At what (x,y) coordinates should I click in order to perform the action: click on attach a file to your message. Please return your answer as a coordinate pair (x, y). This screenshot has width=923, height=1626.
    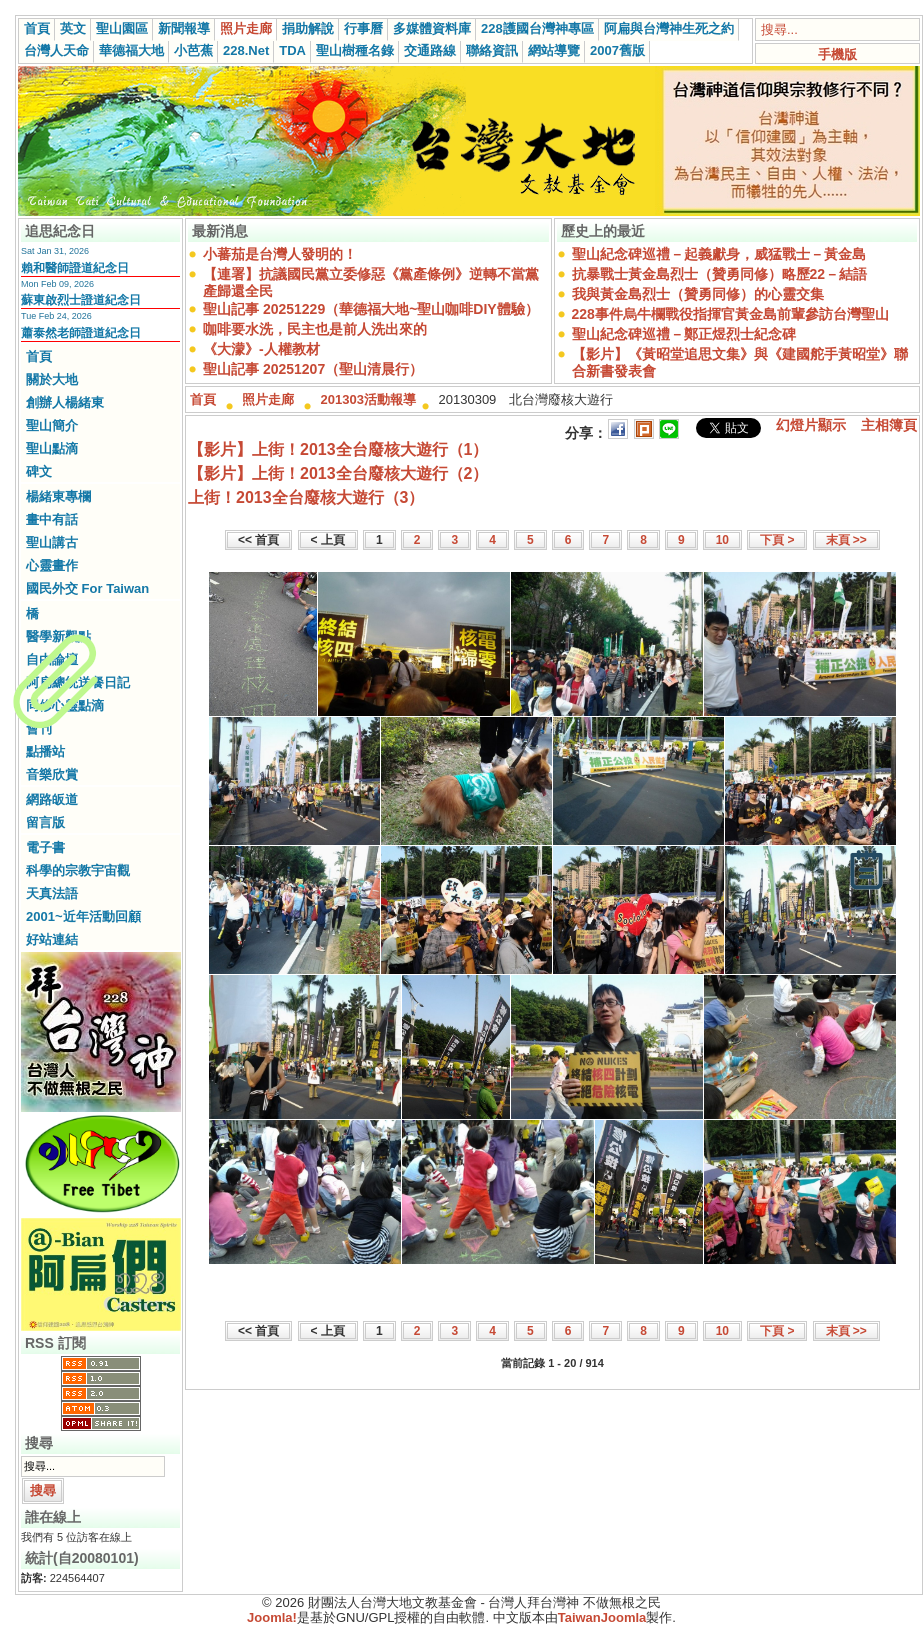
    Looking at the image, I should click on (54, 682).